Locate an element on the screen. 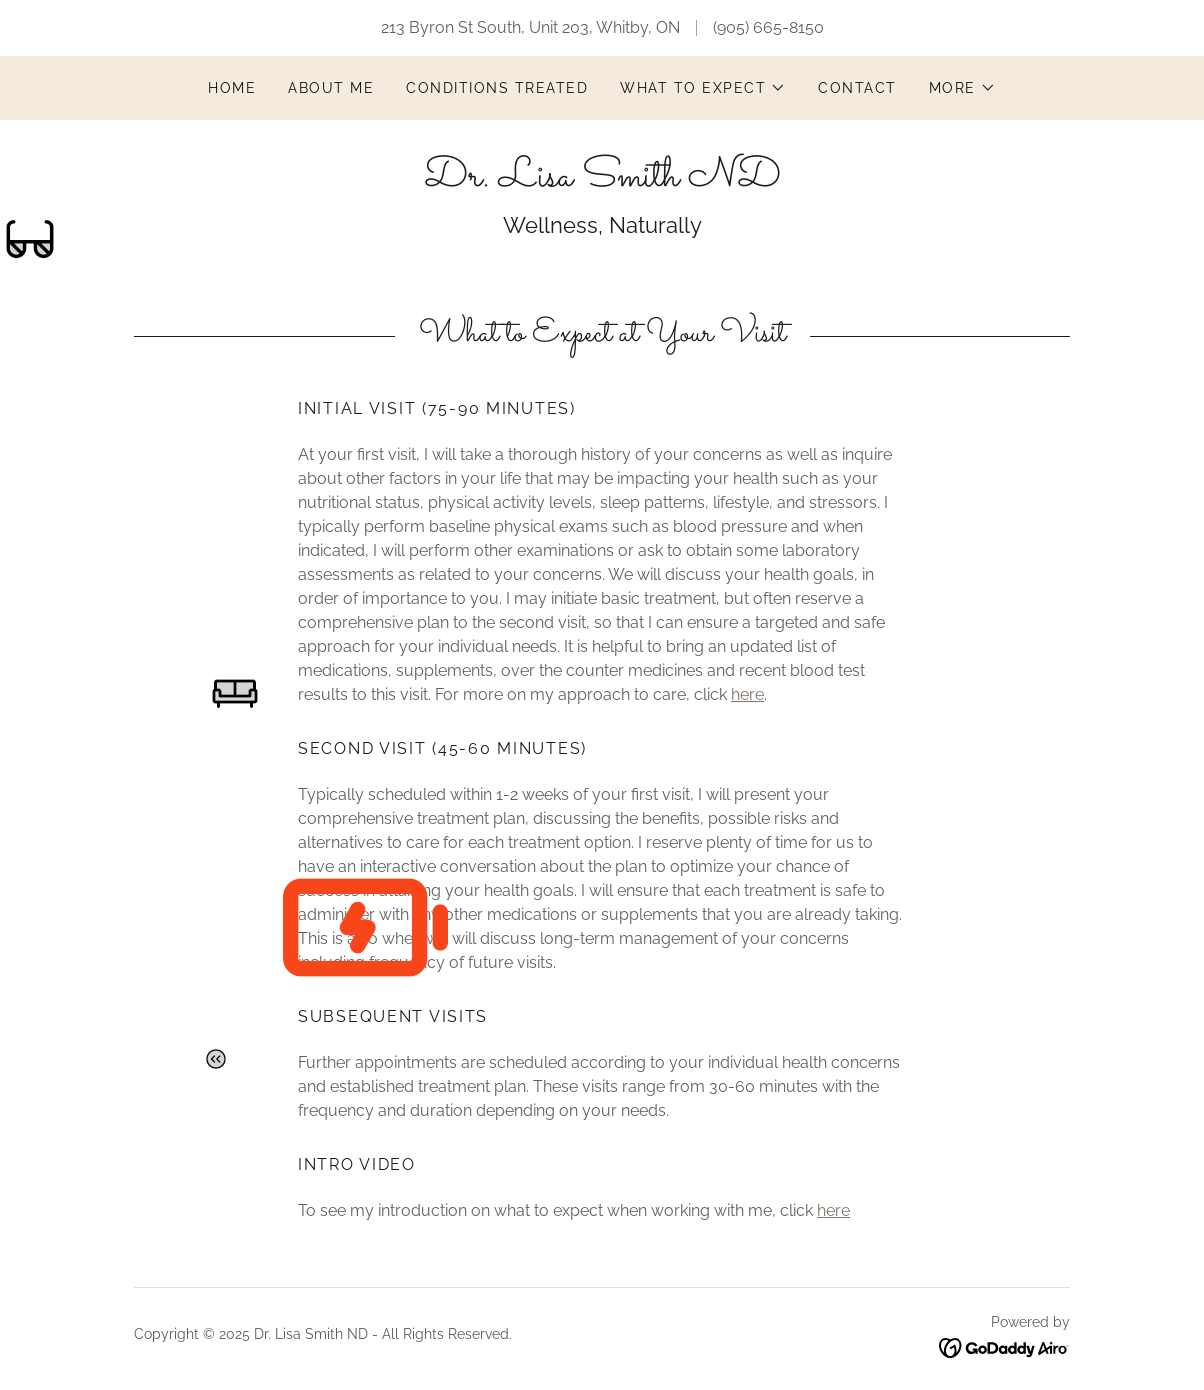 This screenshot has width=1204, height=1390. go back to the beginning is located at coordinates (216, 1059).